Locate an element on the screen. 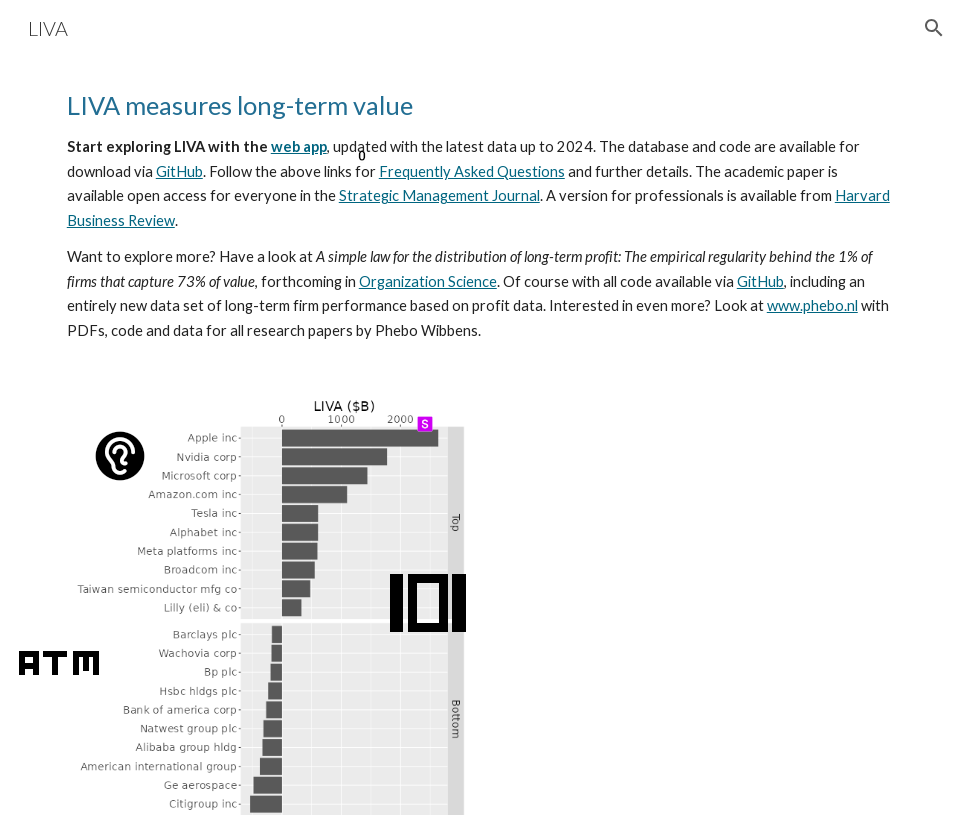  switch to column or array view layout is located at coordinates (425, 605).